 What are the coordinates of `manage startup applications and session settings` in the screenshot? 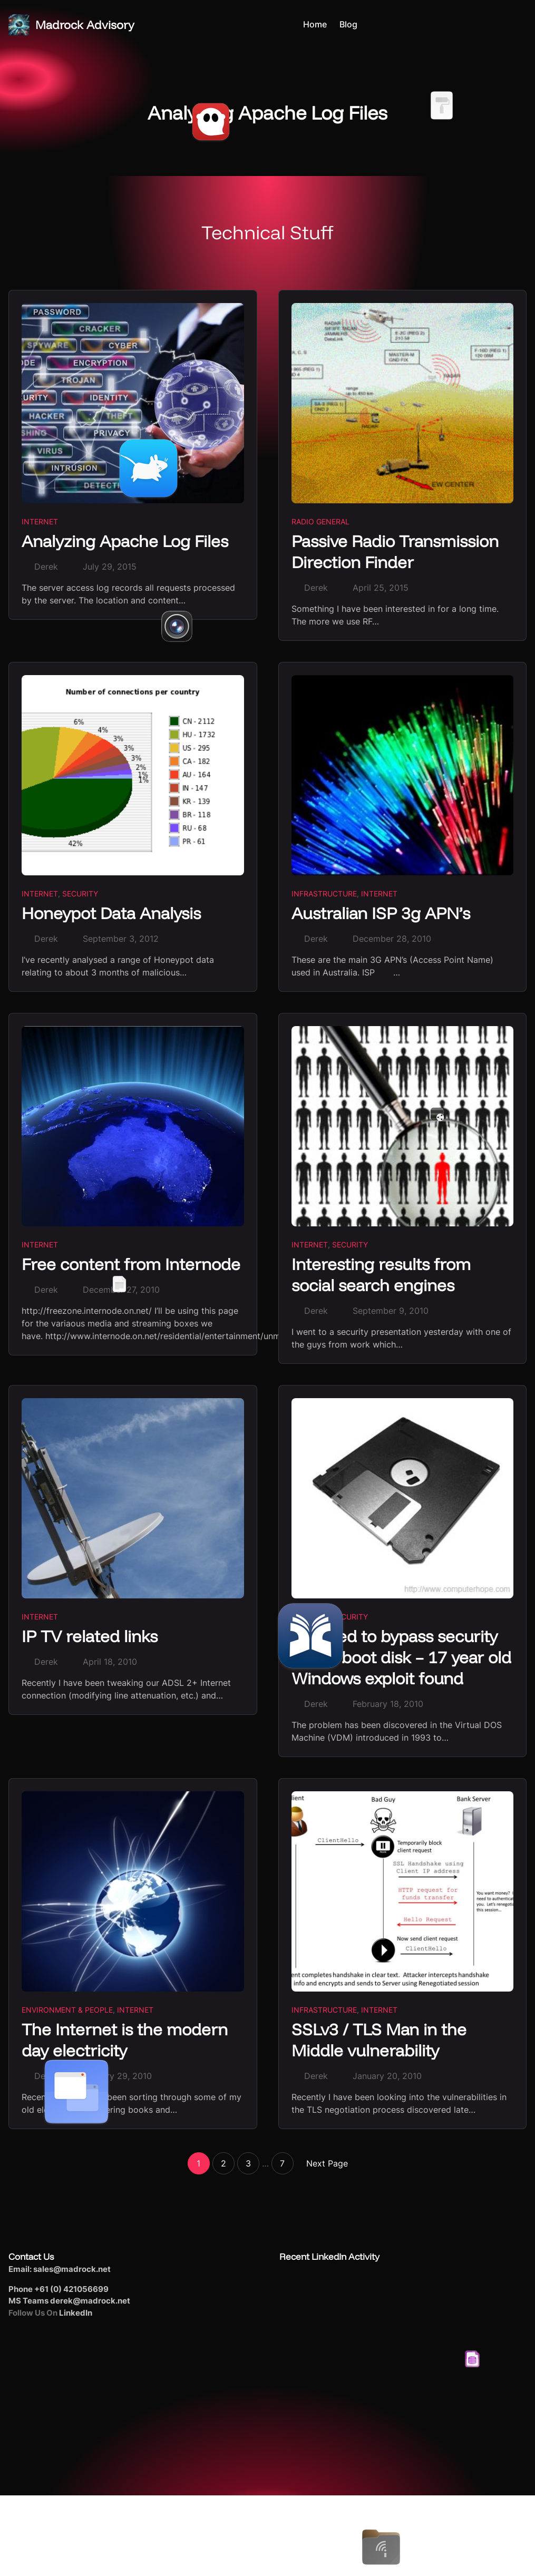 It's located at (76, 2092).